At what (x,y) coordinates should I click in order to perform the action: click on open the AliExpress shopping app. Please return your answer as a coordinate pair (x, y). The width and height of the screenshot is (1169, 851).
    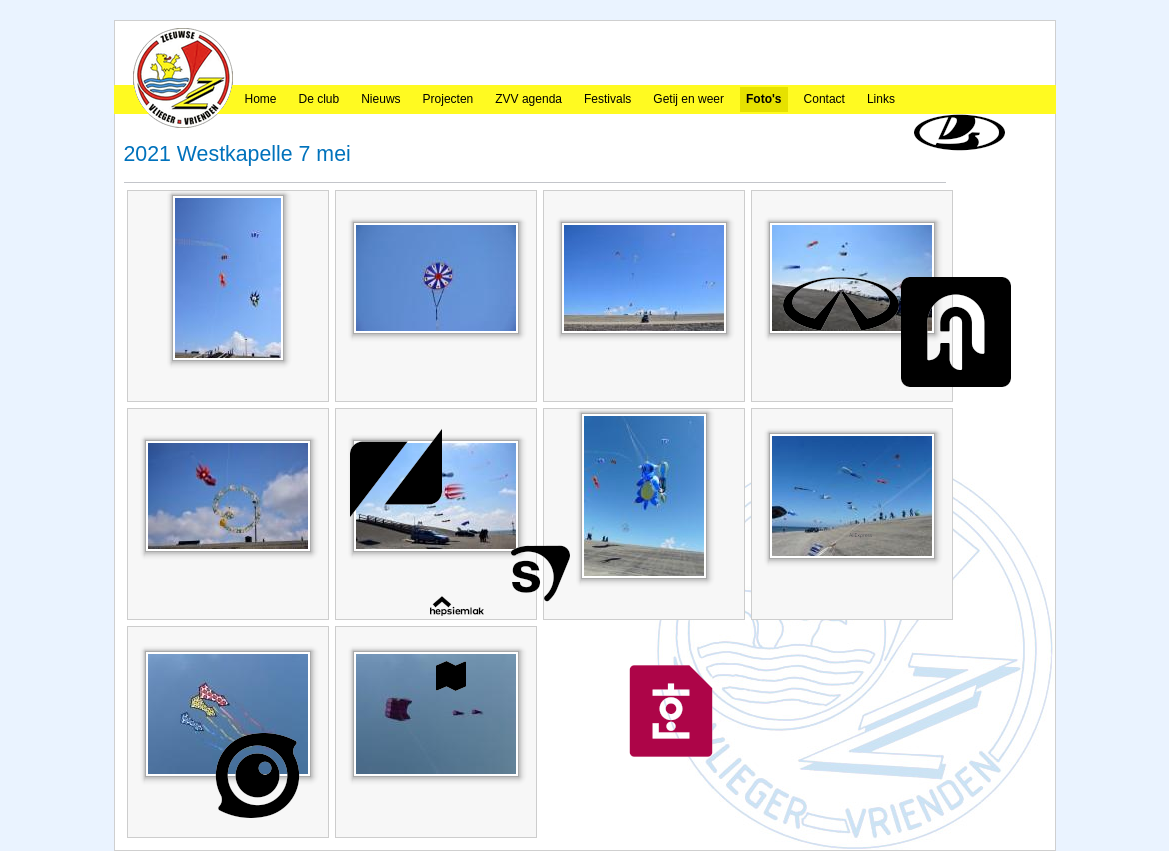
    Looking at the image, I should click on (860, 535).